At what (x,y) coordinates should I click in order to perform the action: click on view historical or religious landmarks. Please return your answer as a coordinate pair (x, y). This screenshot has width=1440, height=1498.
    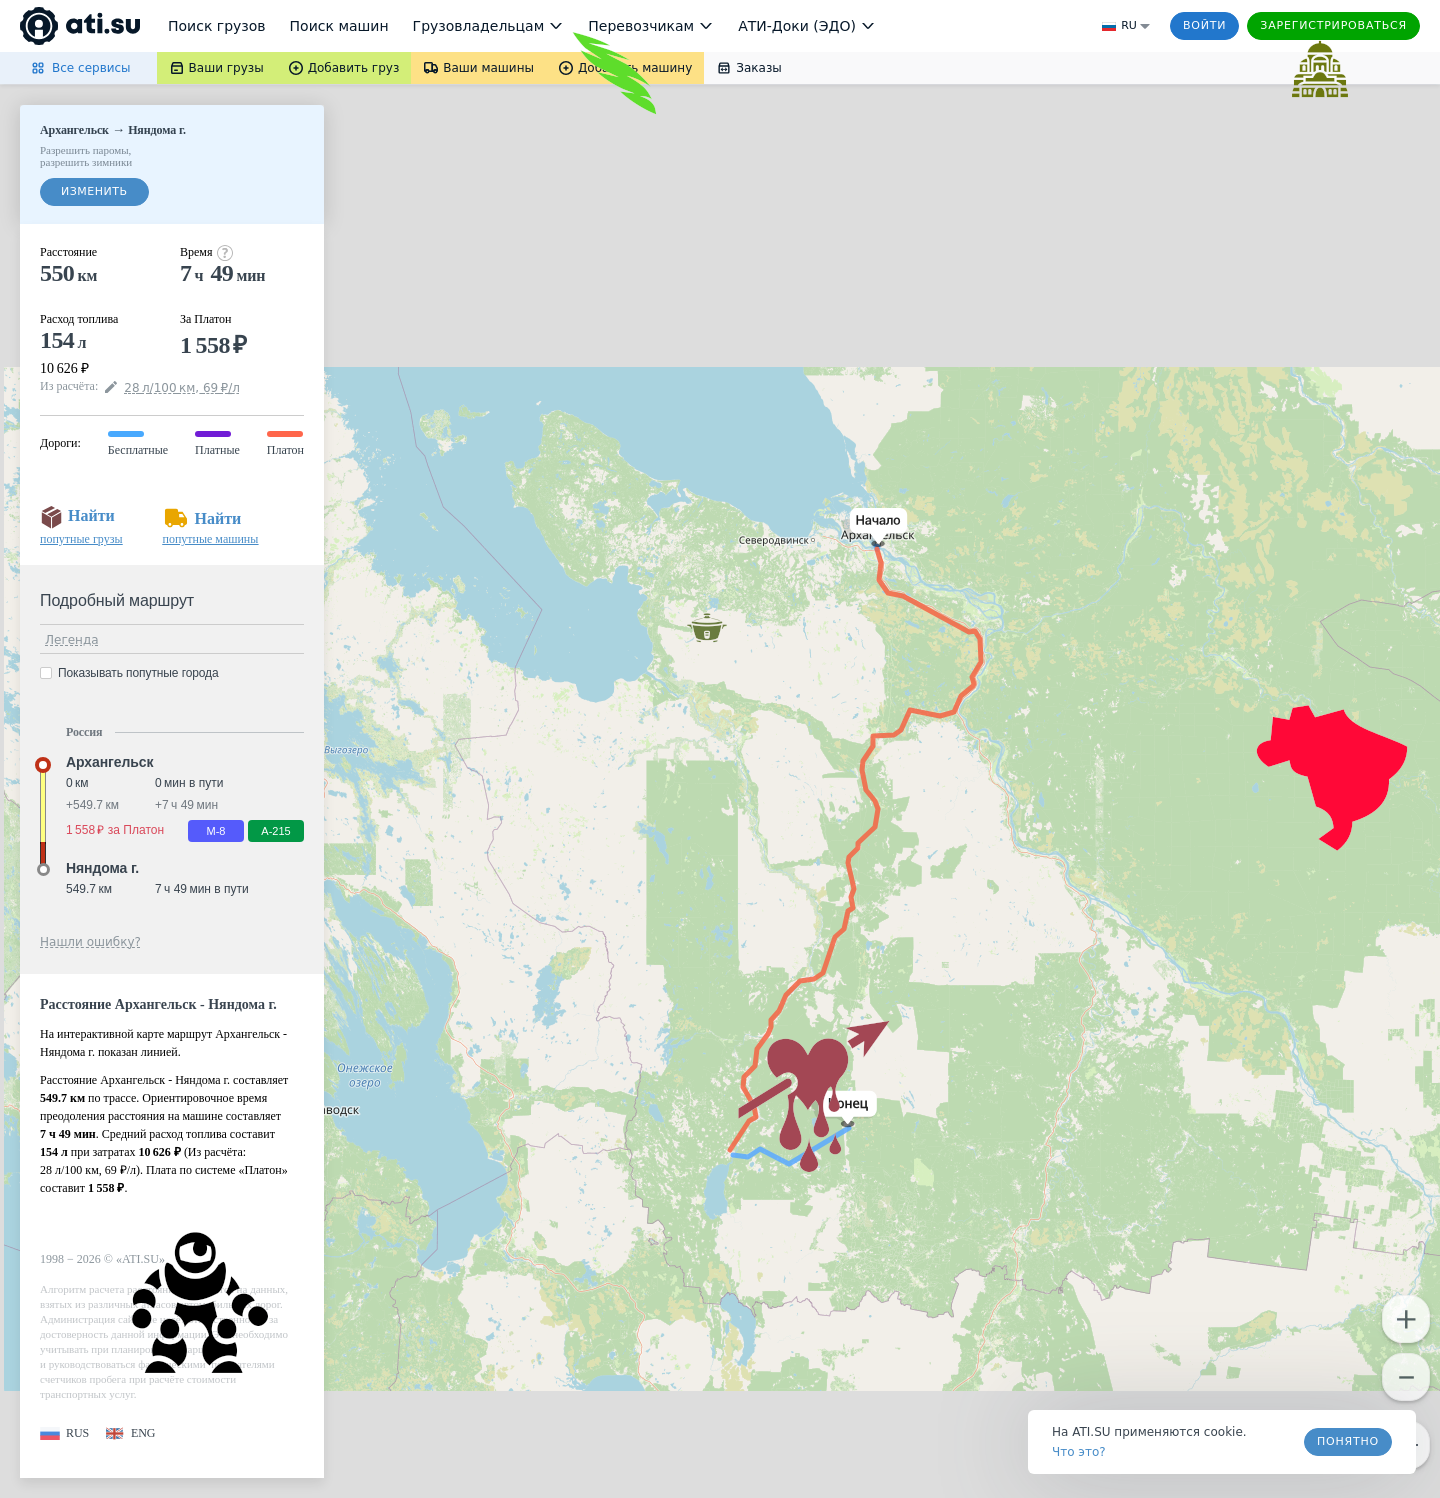
    Looking at the image, I should click on (1320, 69).